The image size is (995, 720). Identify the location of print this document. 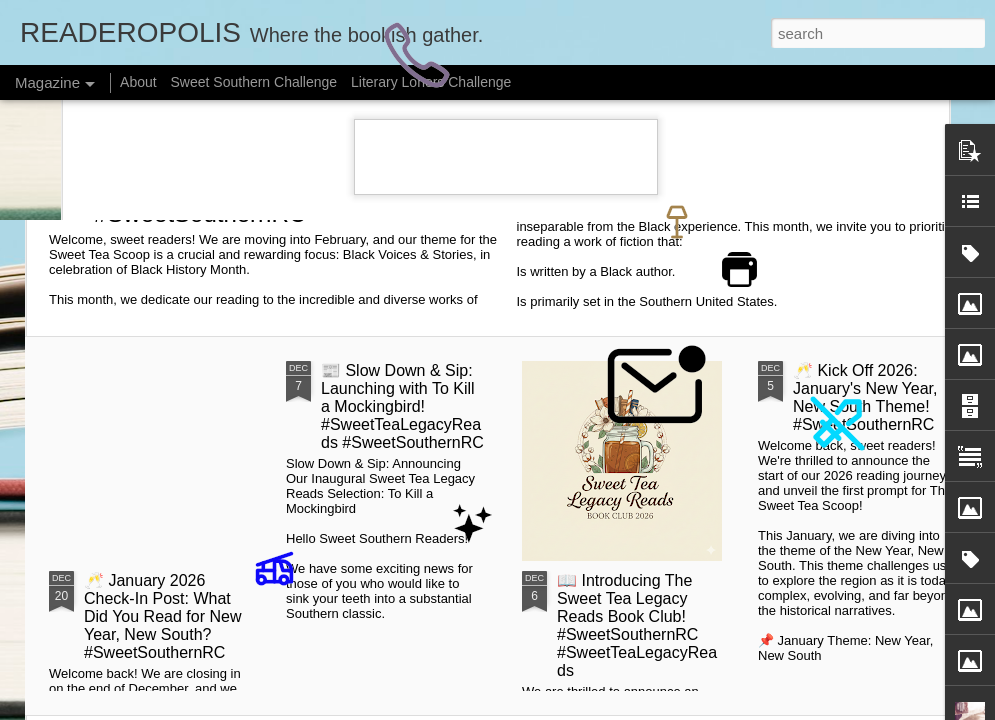
(739, 269).